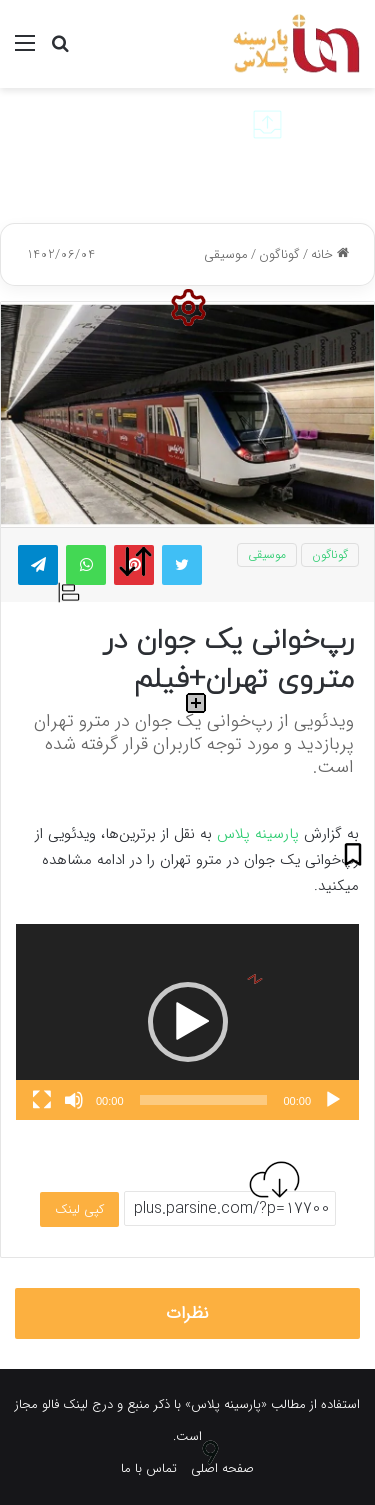  I want to click on access settings or preferences, so click(188, 307).